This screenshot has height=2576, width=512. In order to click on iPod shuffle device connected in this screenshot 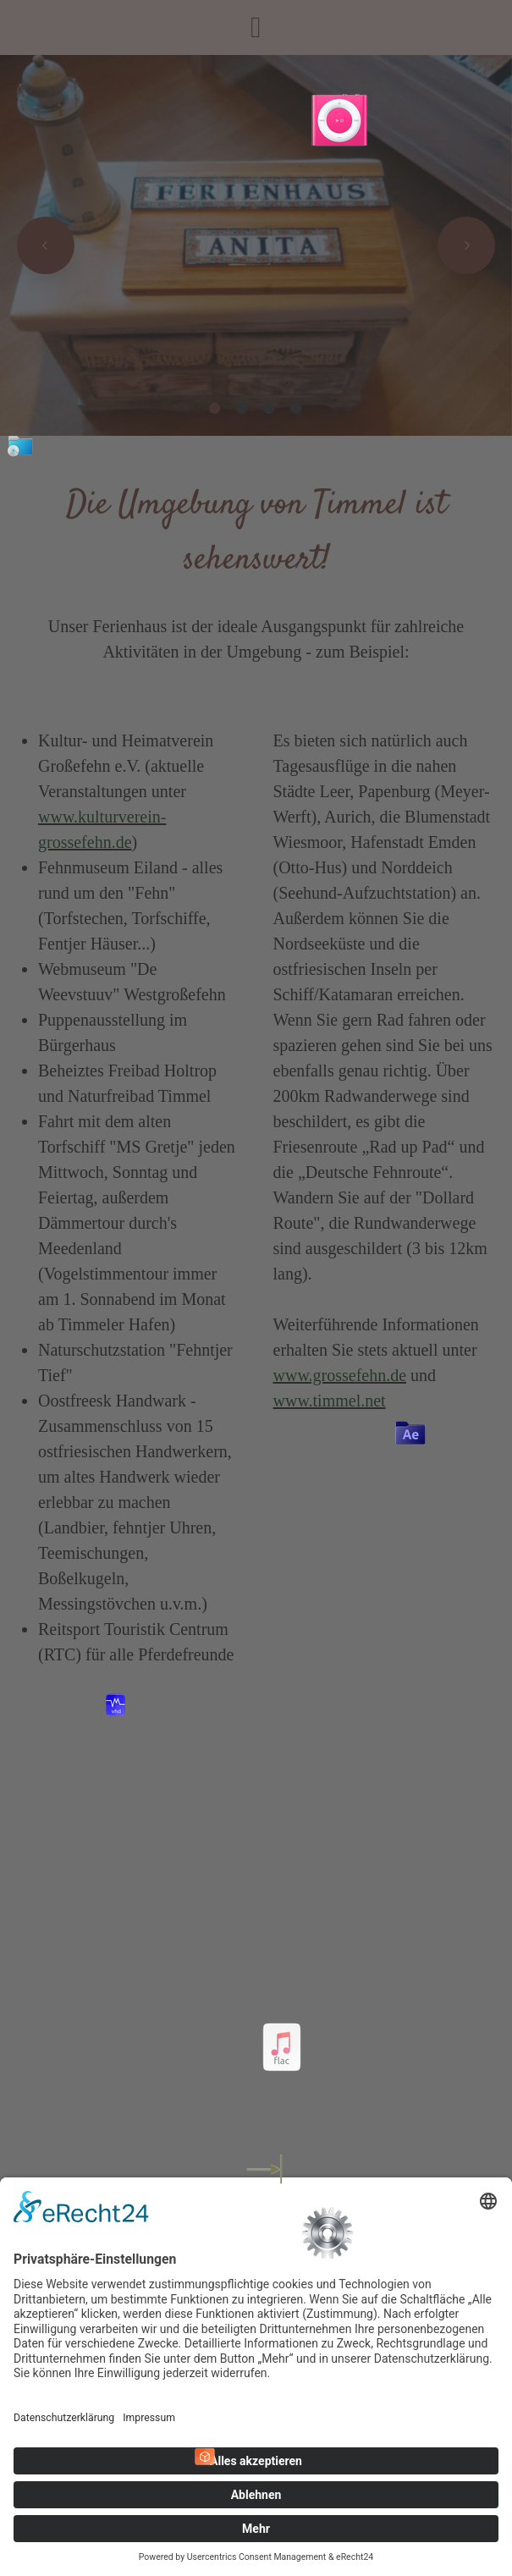, I will do `click(339, 120)`.